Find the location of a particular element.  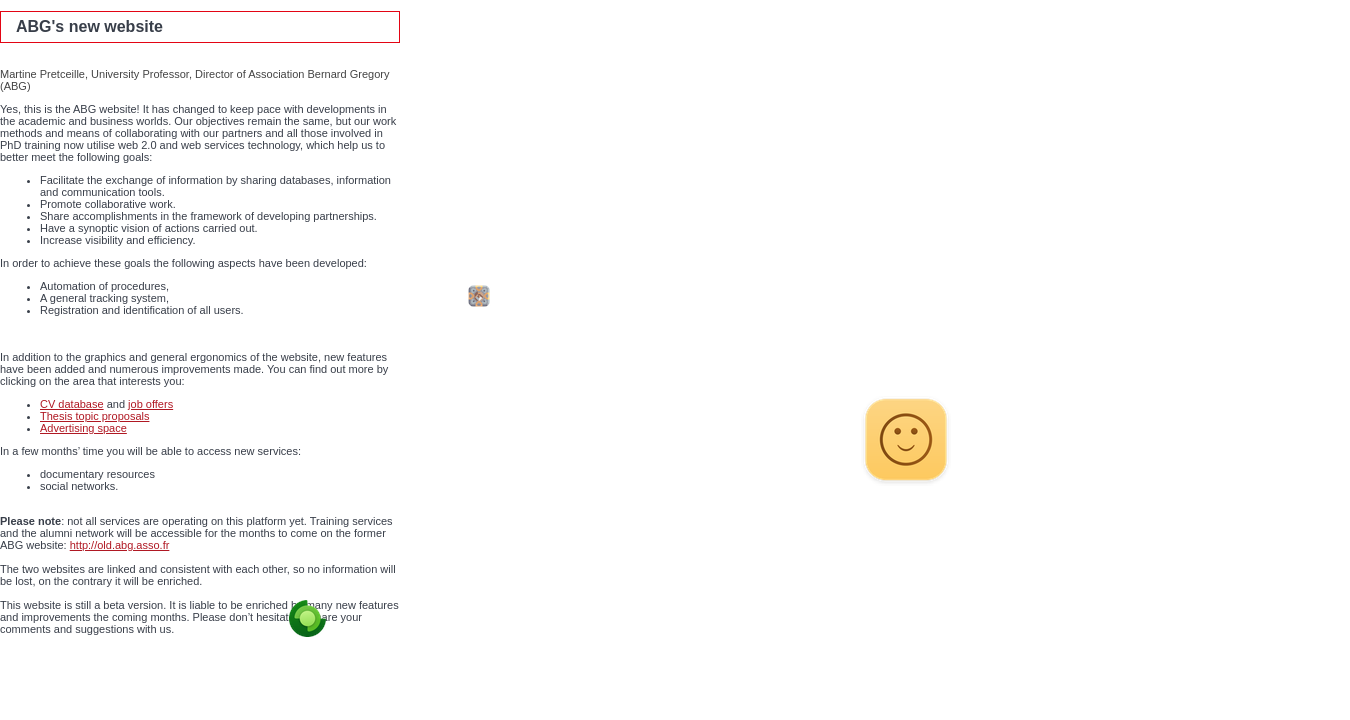

open insights app is located at coordinates (307, 618).